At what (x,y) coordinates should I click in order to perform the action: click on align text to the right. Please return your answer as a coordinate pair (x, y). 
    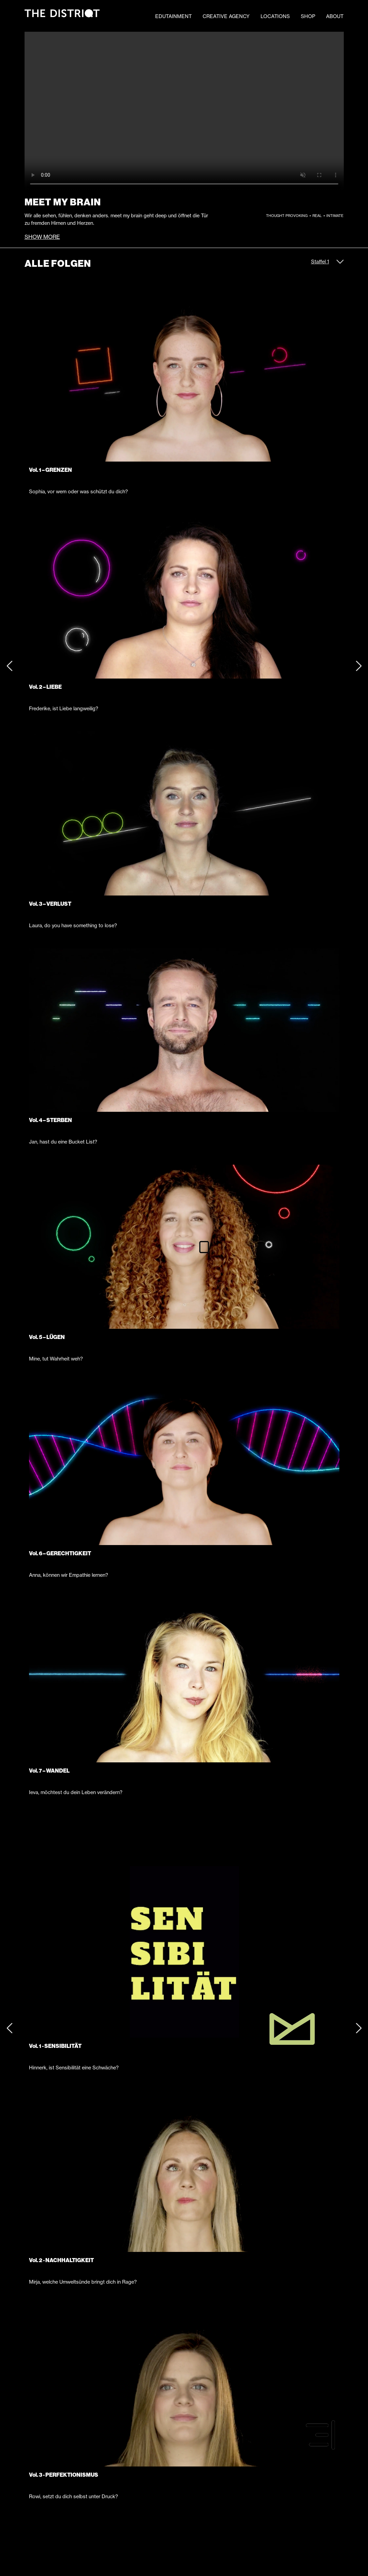
    Looking at the image, I should click on (320, 2435).